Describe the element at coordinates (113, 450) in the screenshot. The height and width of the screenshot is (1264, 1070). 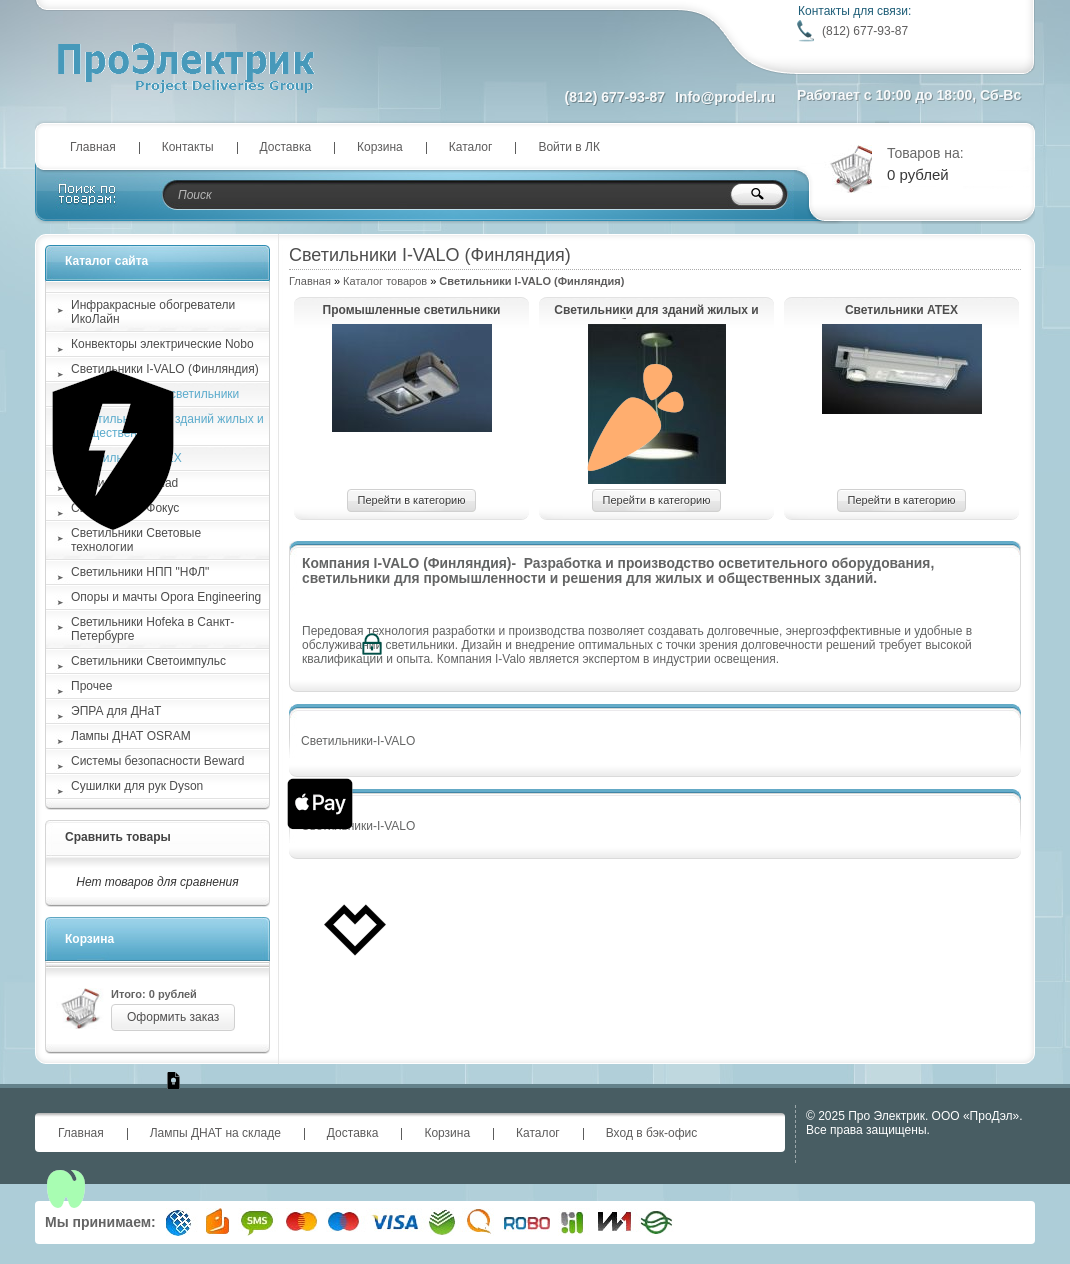
I see `socket security logo` at that location.